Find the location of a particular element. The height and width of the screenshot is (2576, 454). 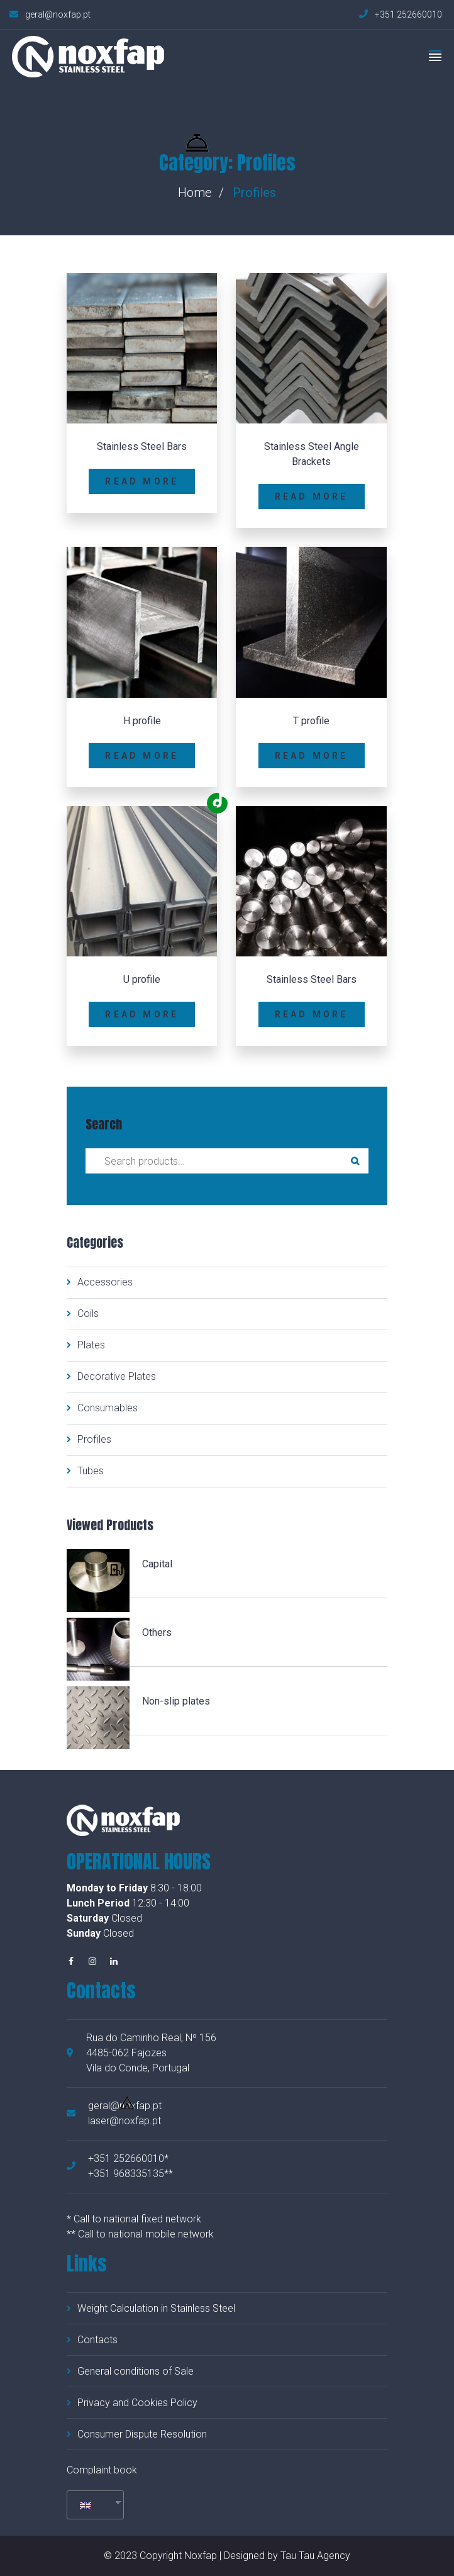

open the Drooble music social network app is located at coordinates (217, 803).